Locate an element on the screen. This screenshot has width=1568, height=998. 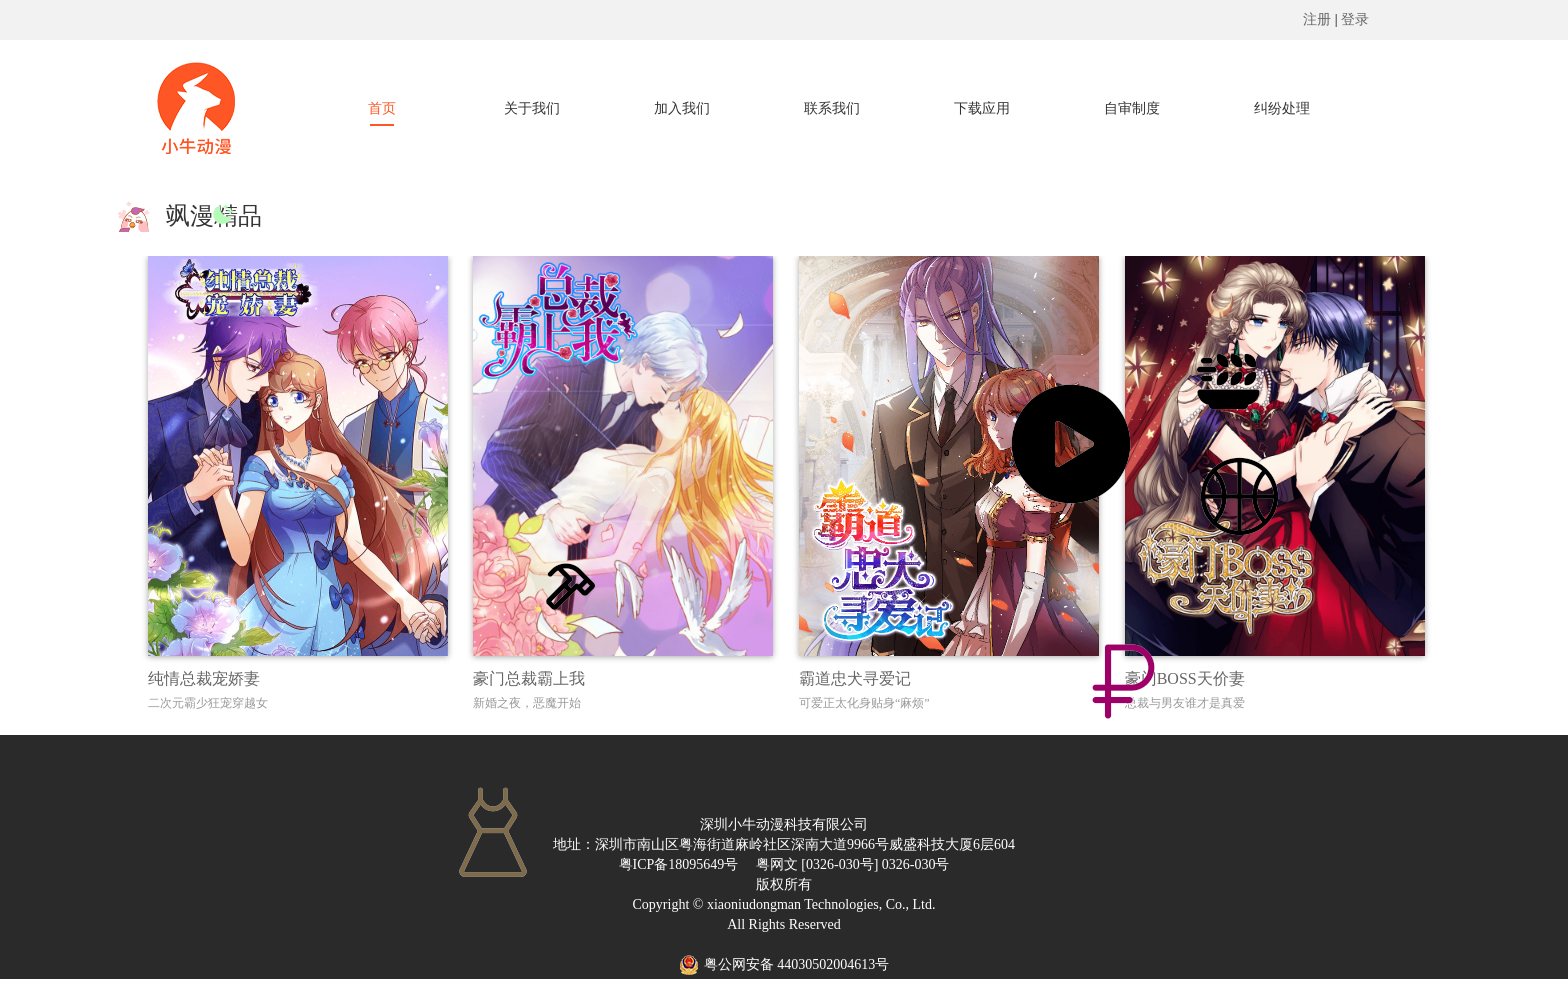
access sports or basketball-related content is located at coordinates (1239, 496).